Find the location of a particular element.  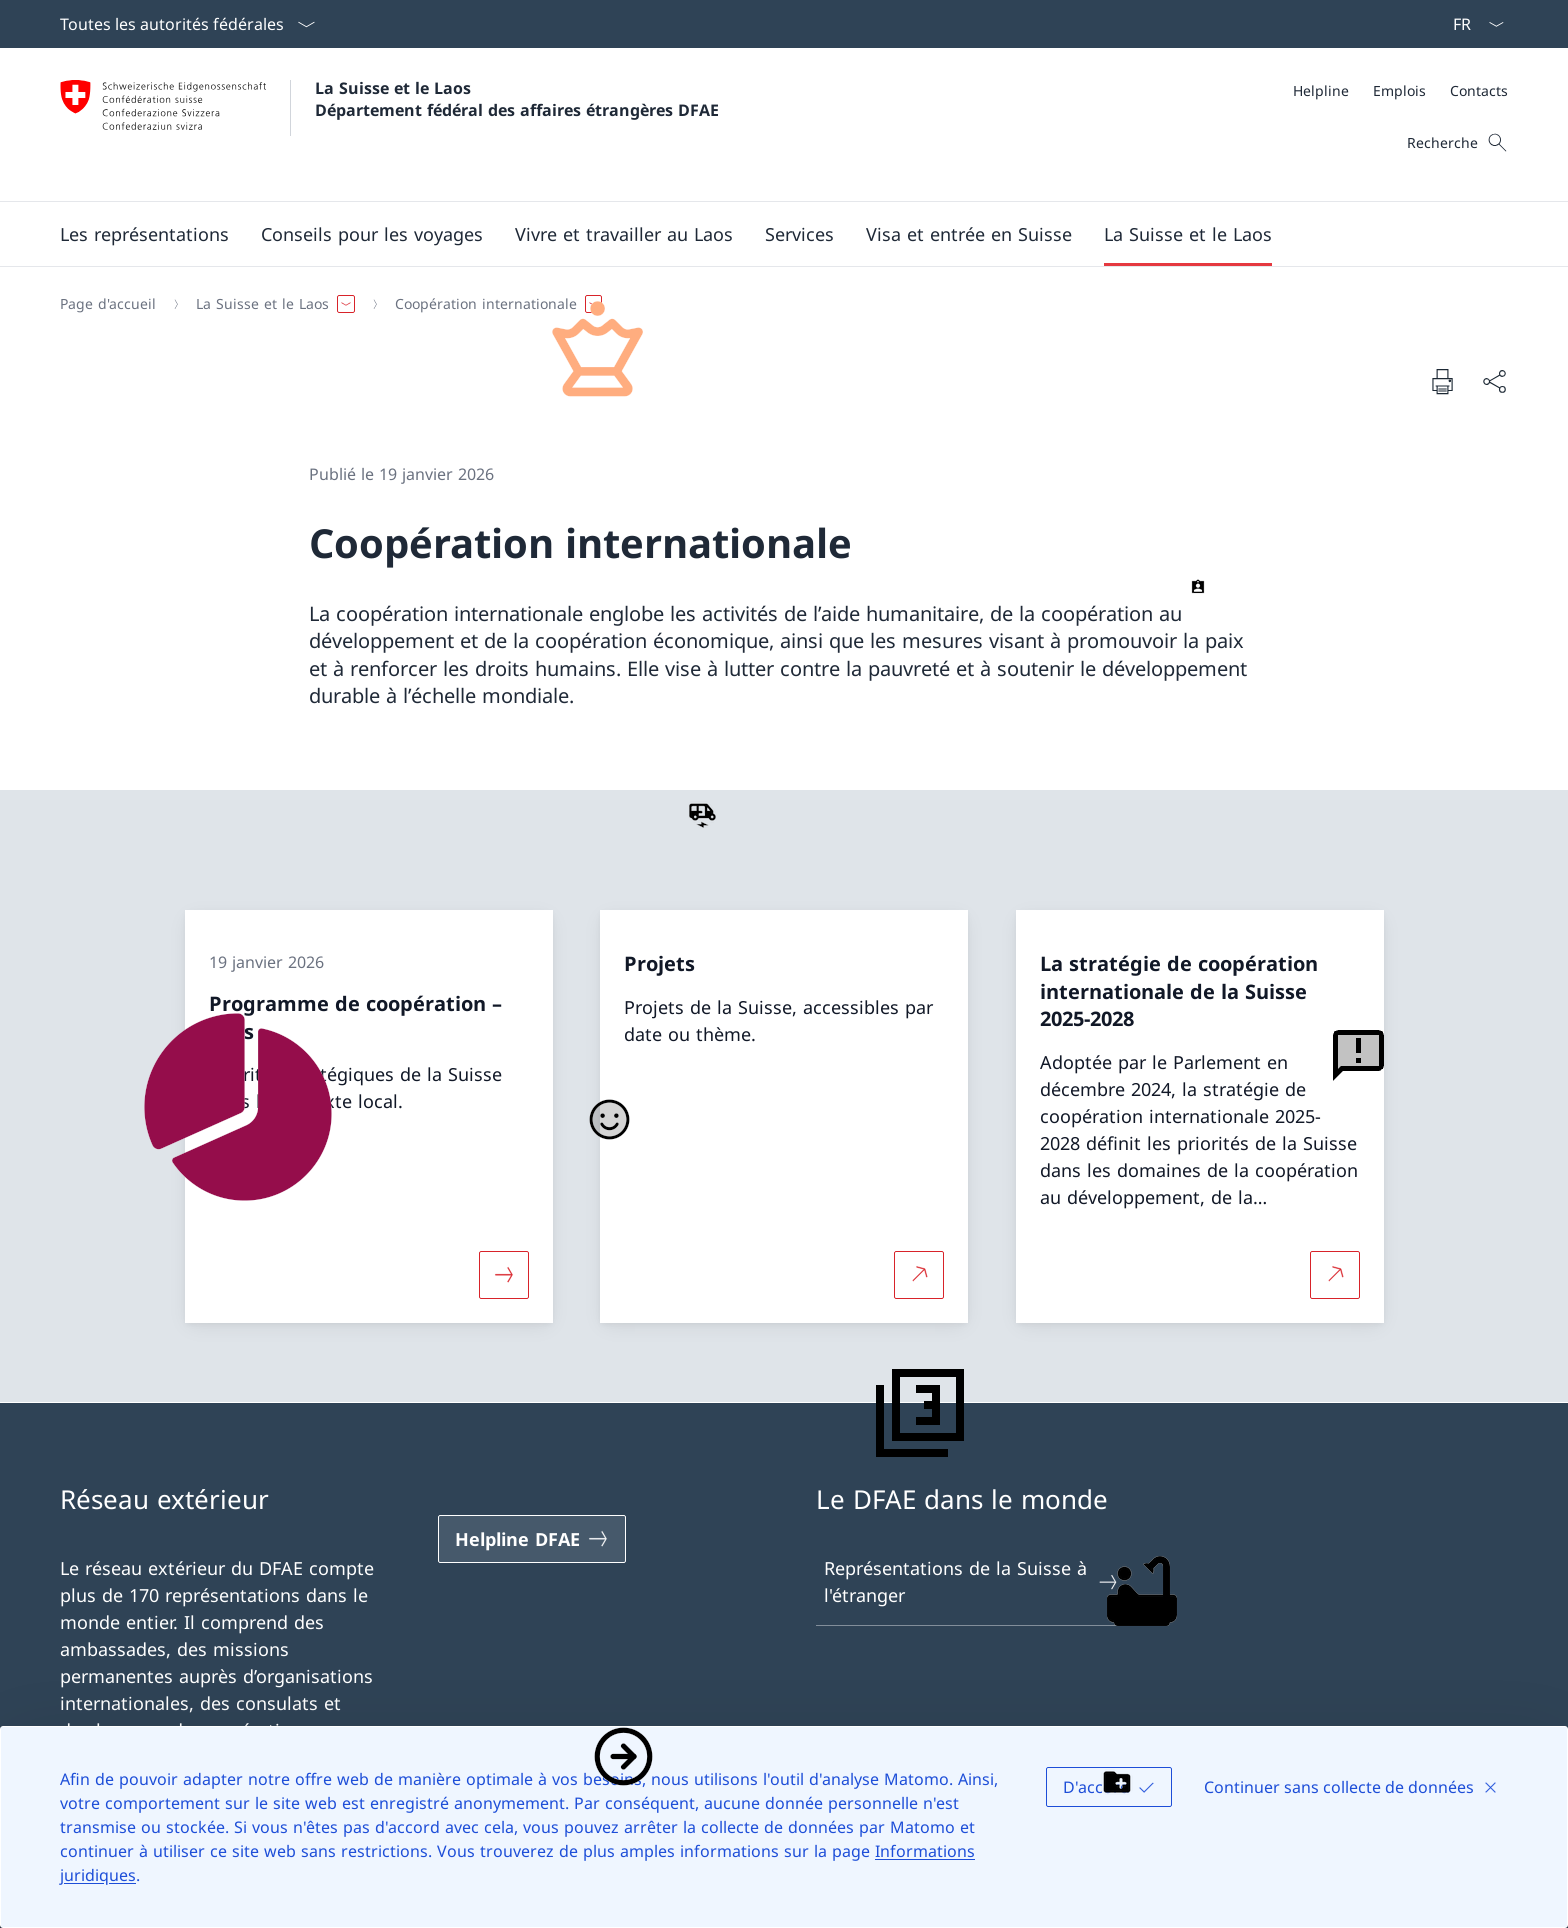

select queen piece in chess game is located at coordinates (597, 349).